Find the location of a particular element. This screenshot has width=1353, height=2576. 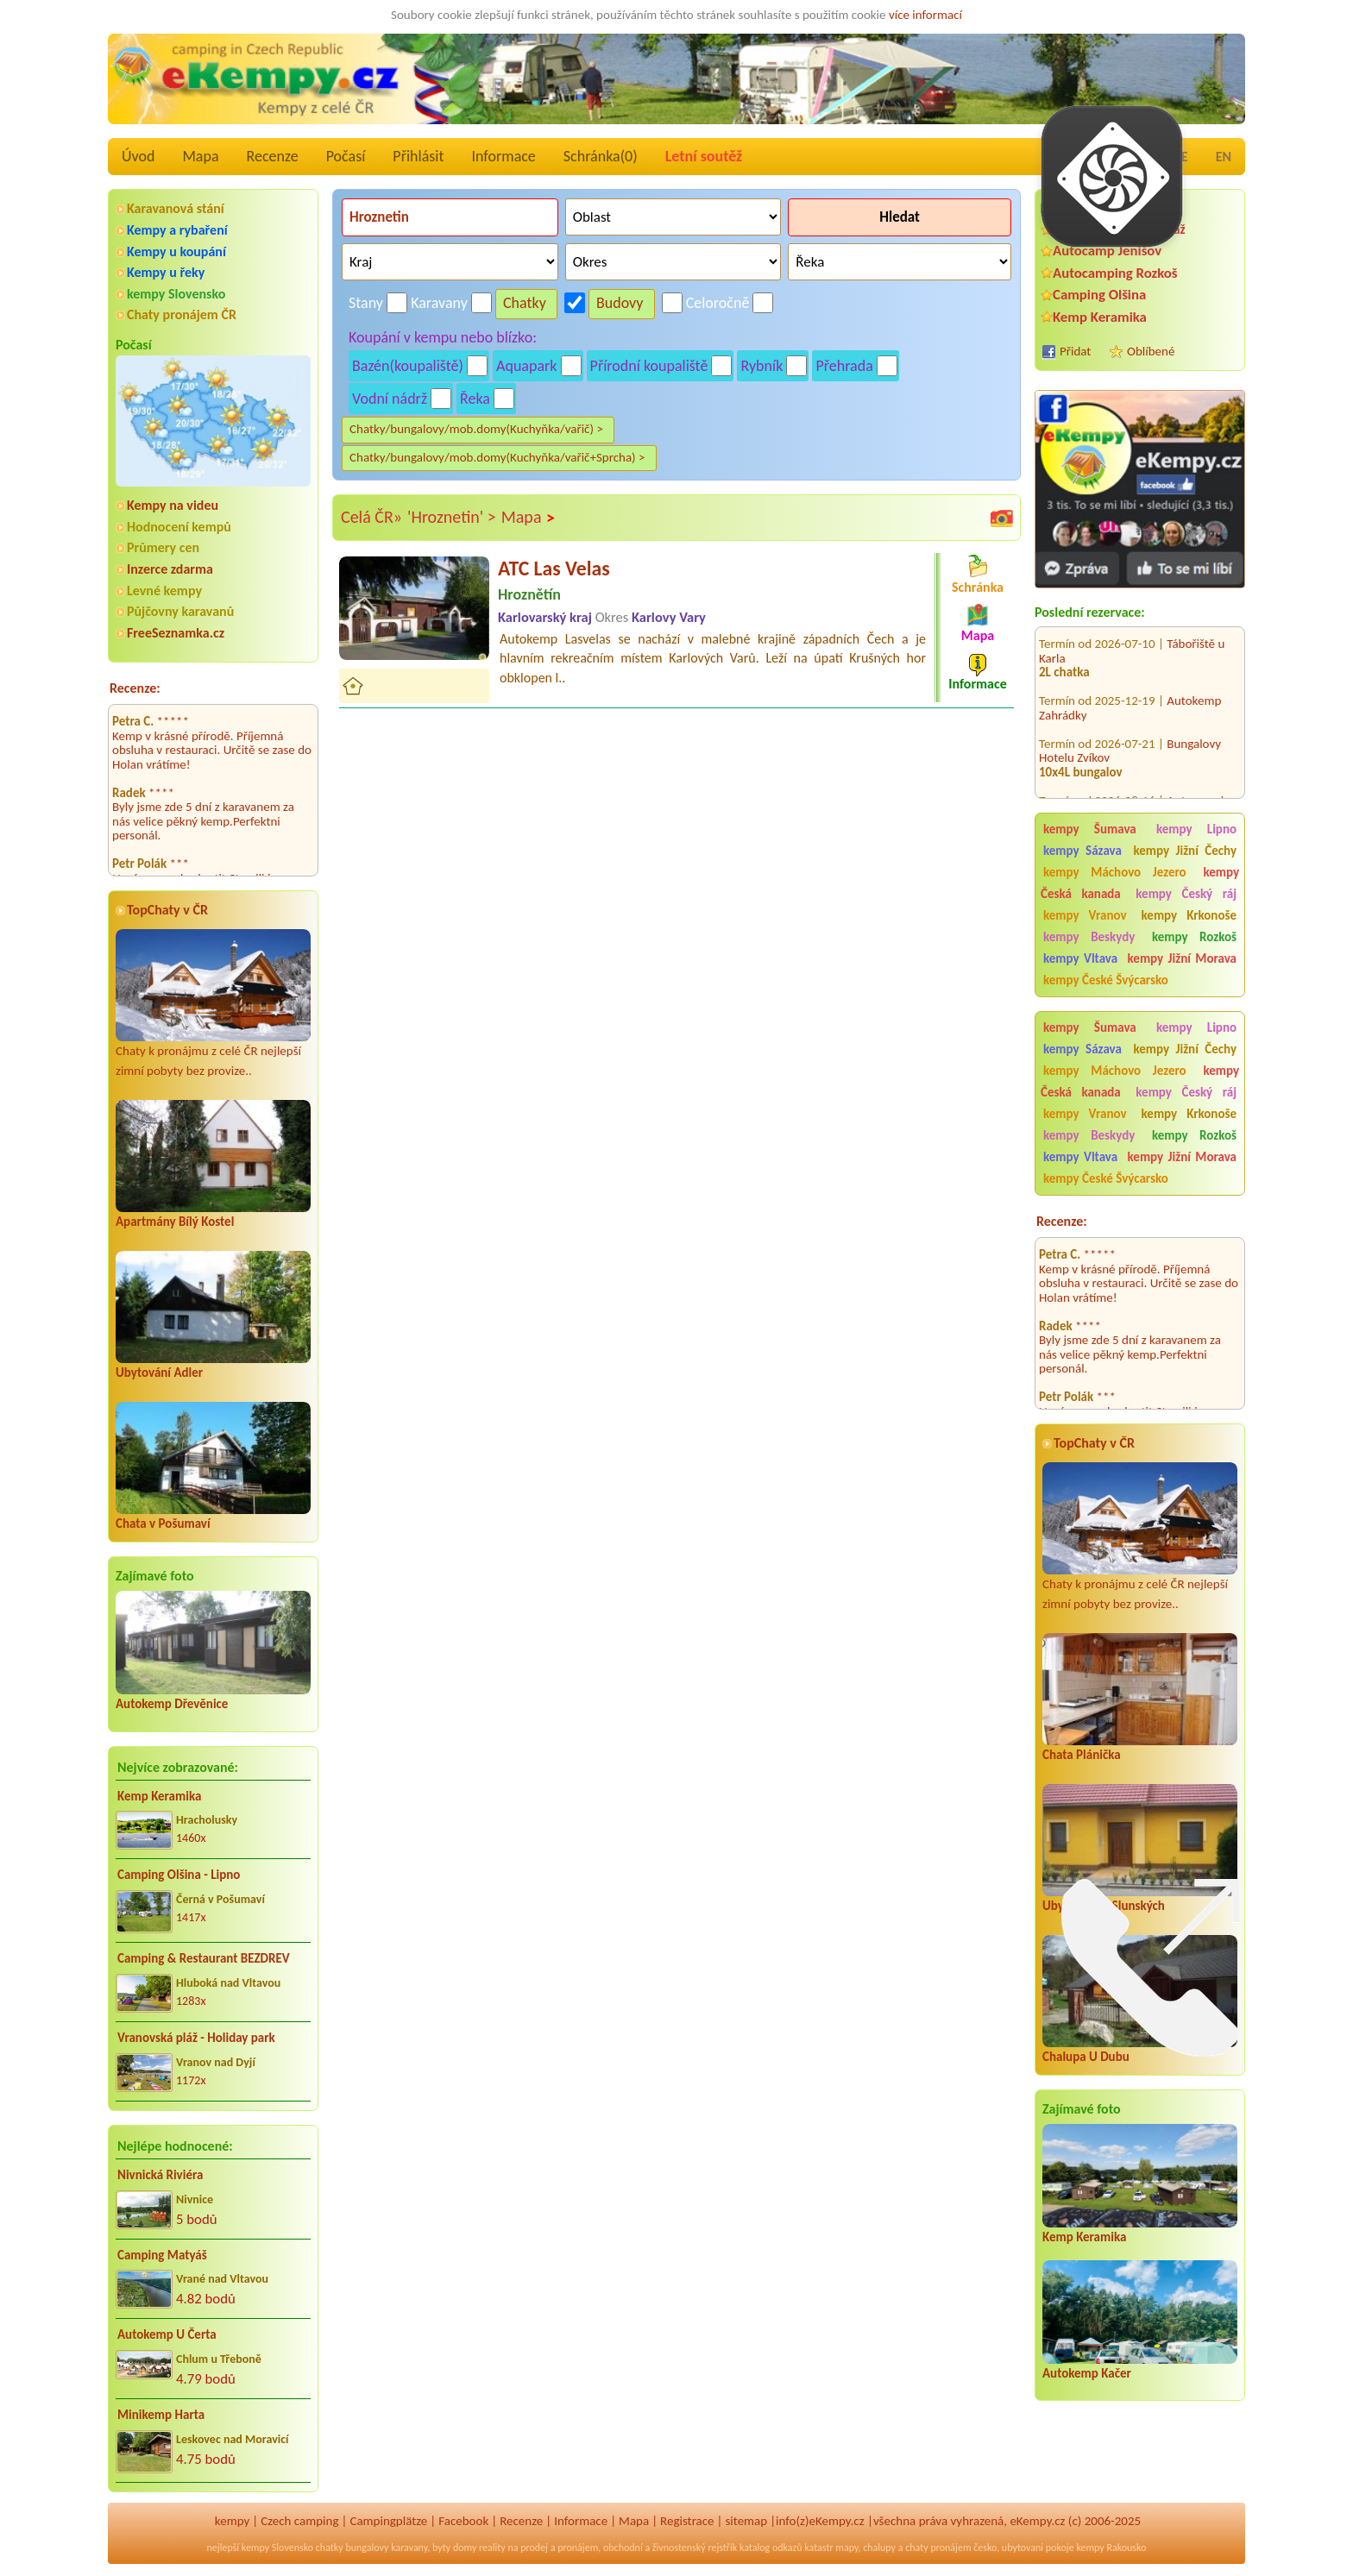

open system engineering or hardware settings is located at coordinates (1111, 176).